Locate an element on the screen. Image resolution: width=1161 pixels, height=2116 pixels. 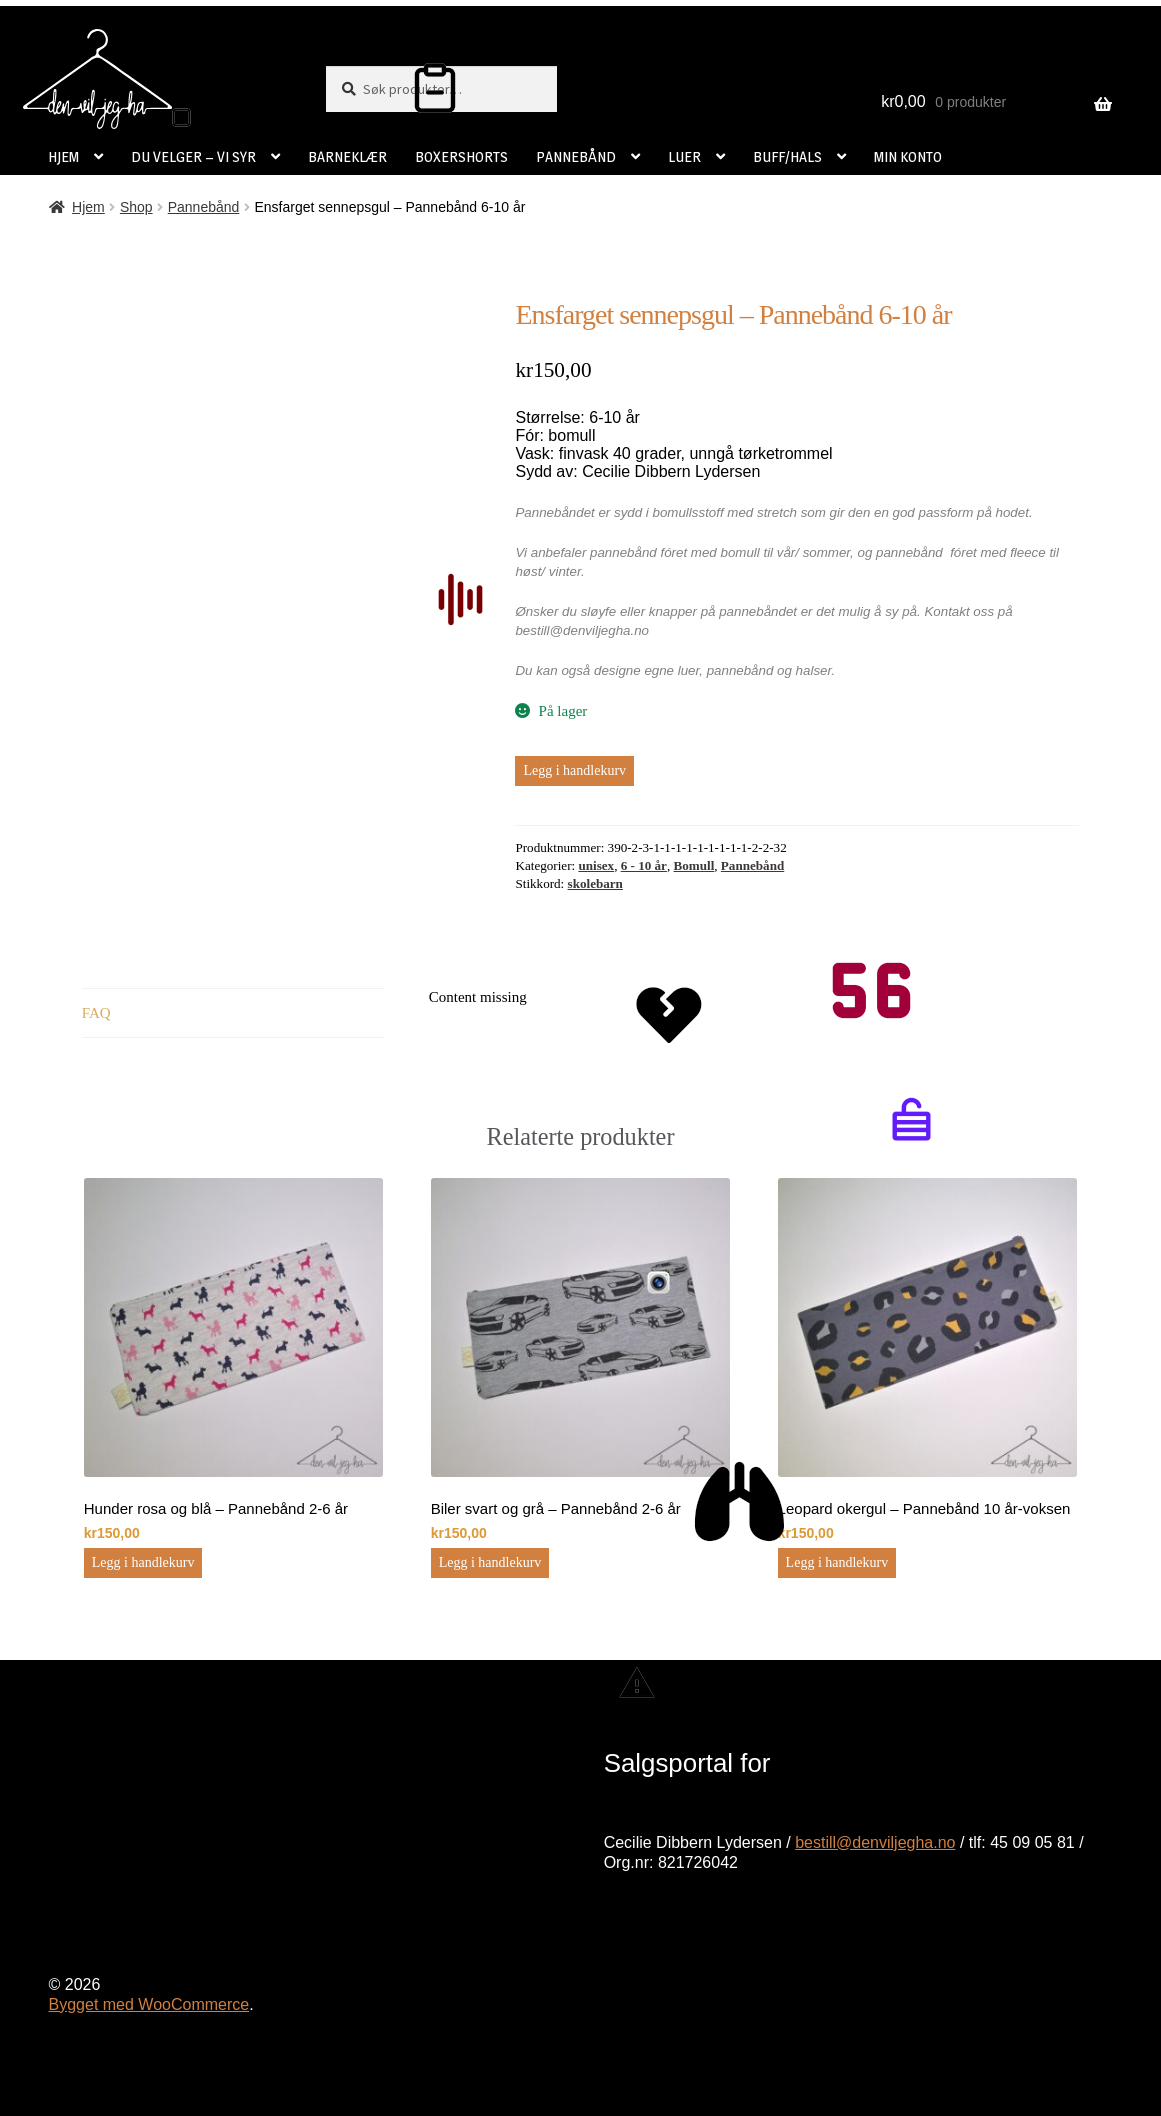
remove an item from the clipboard is located at coordinates (435, 88).